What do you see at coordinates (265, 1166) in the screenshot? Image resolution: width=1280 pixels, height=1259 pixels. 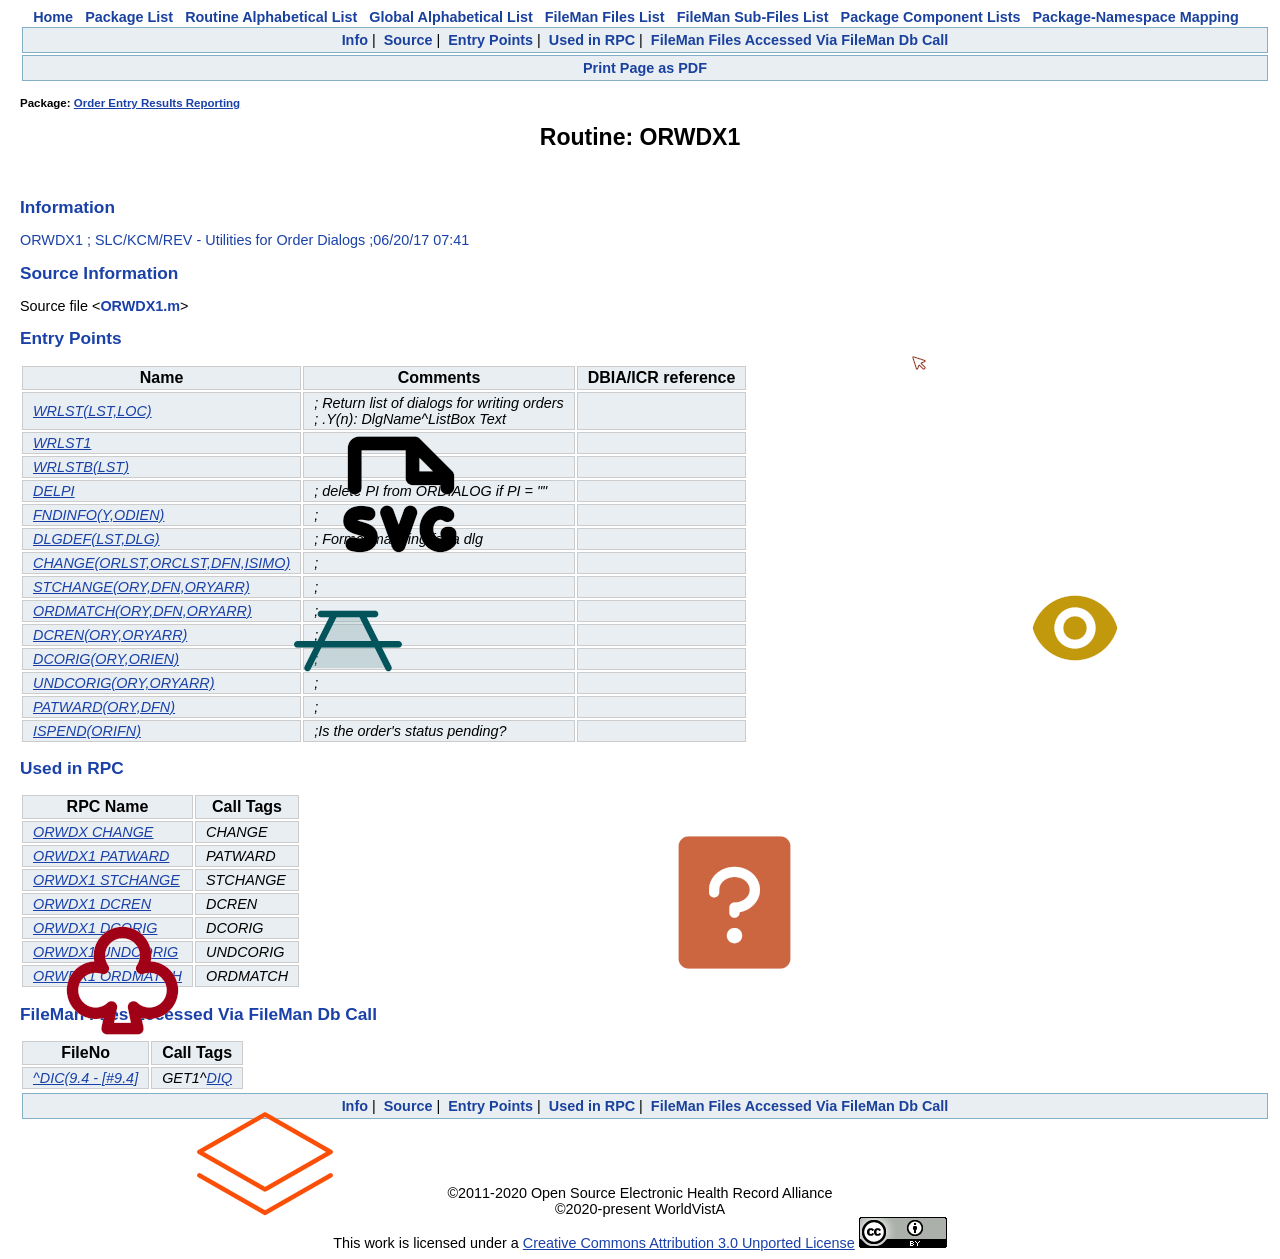 I see `view layers or stacked content` at bounding box center [265, 1166].